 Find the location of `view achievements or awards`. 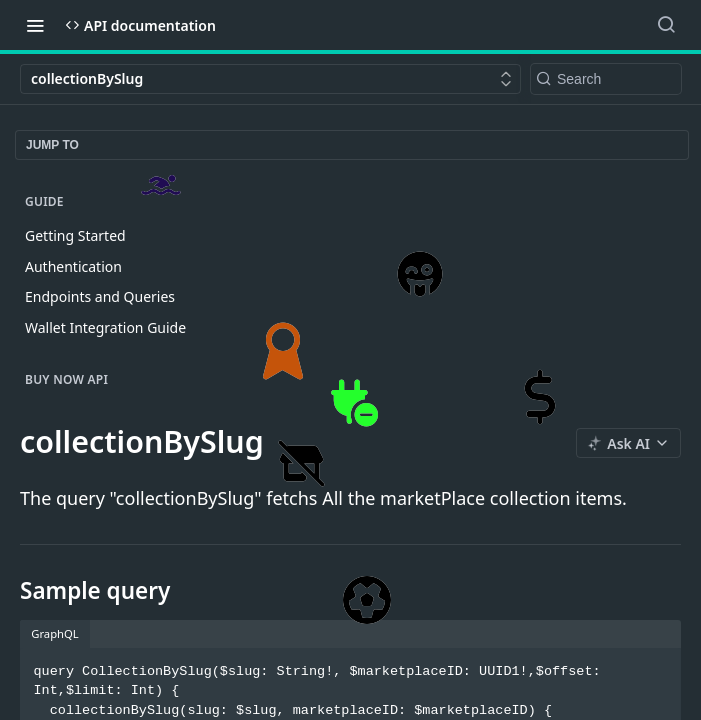

view achievements or awards is located at coordinates (283, 351).